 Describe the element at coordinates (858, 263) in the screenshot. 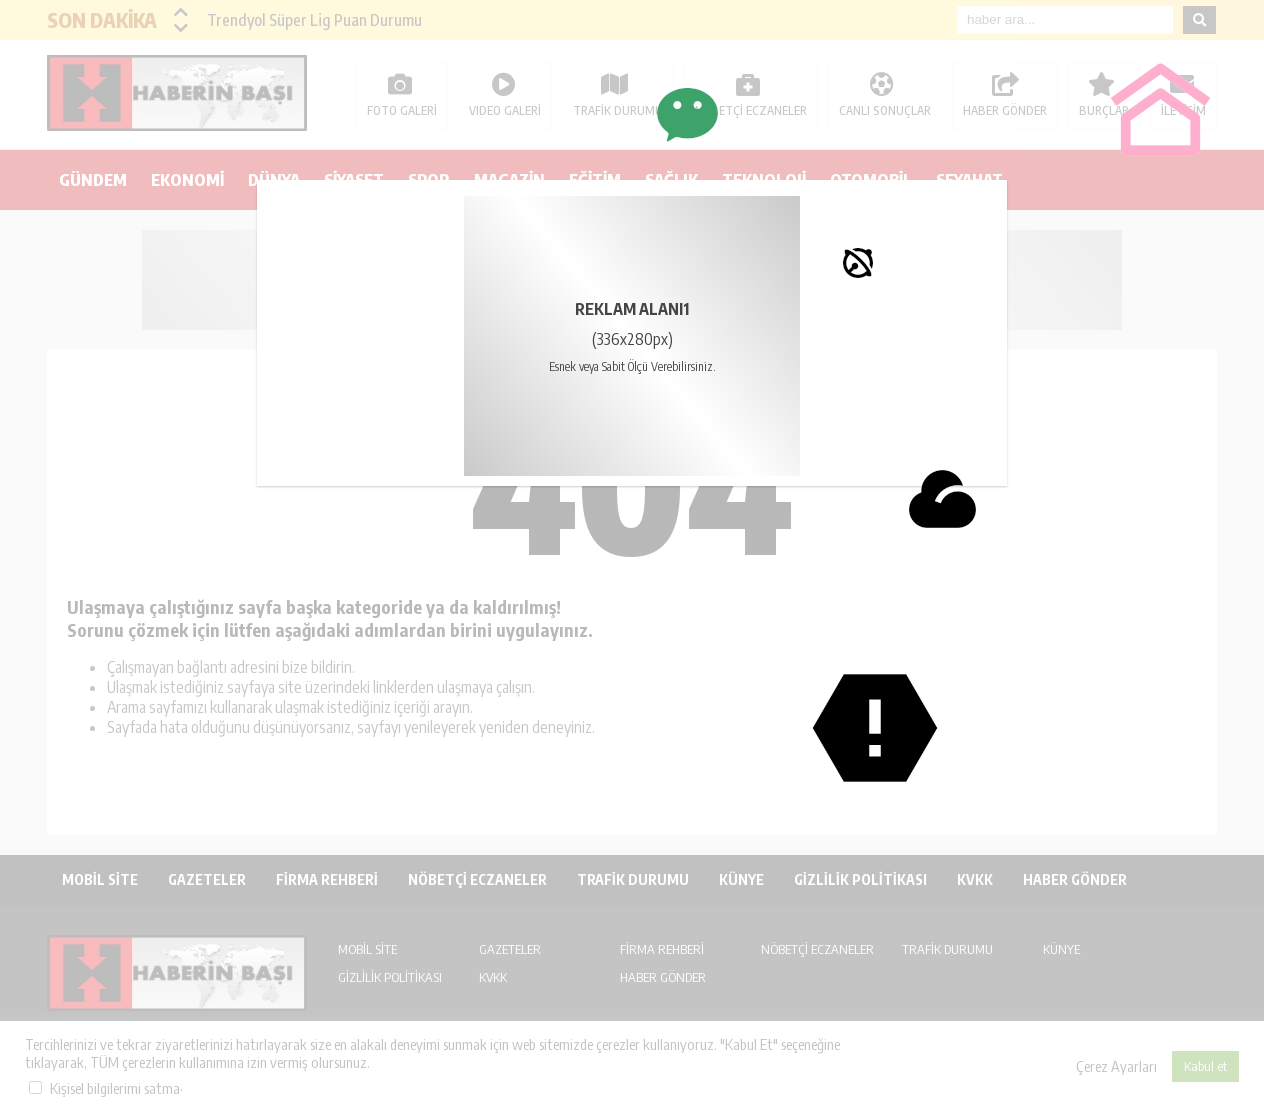

I see `view notifications` at that location.